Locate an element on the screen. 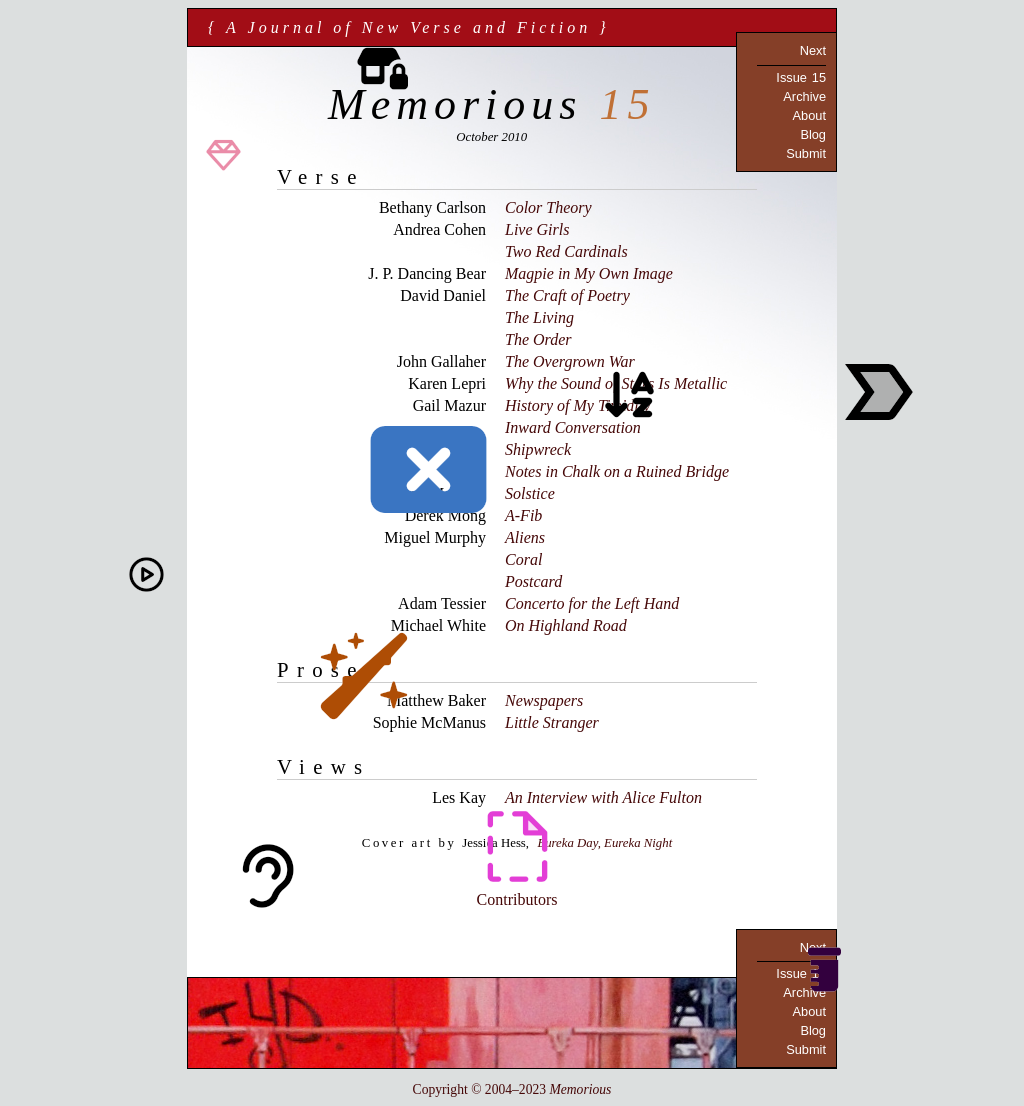  apply magic or automatic enhancements is located at coordinates (364, 676).